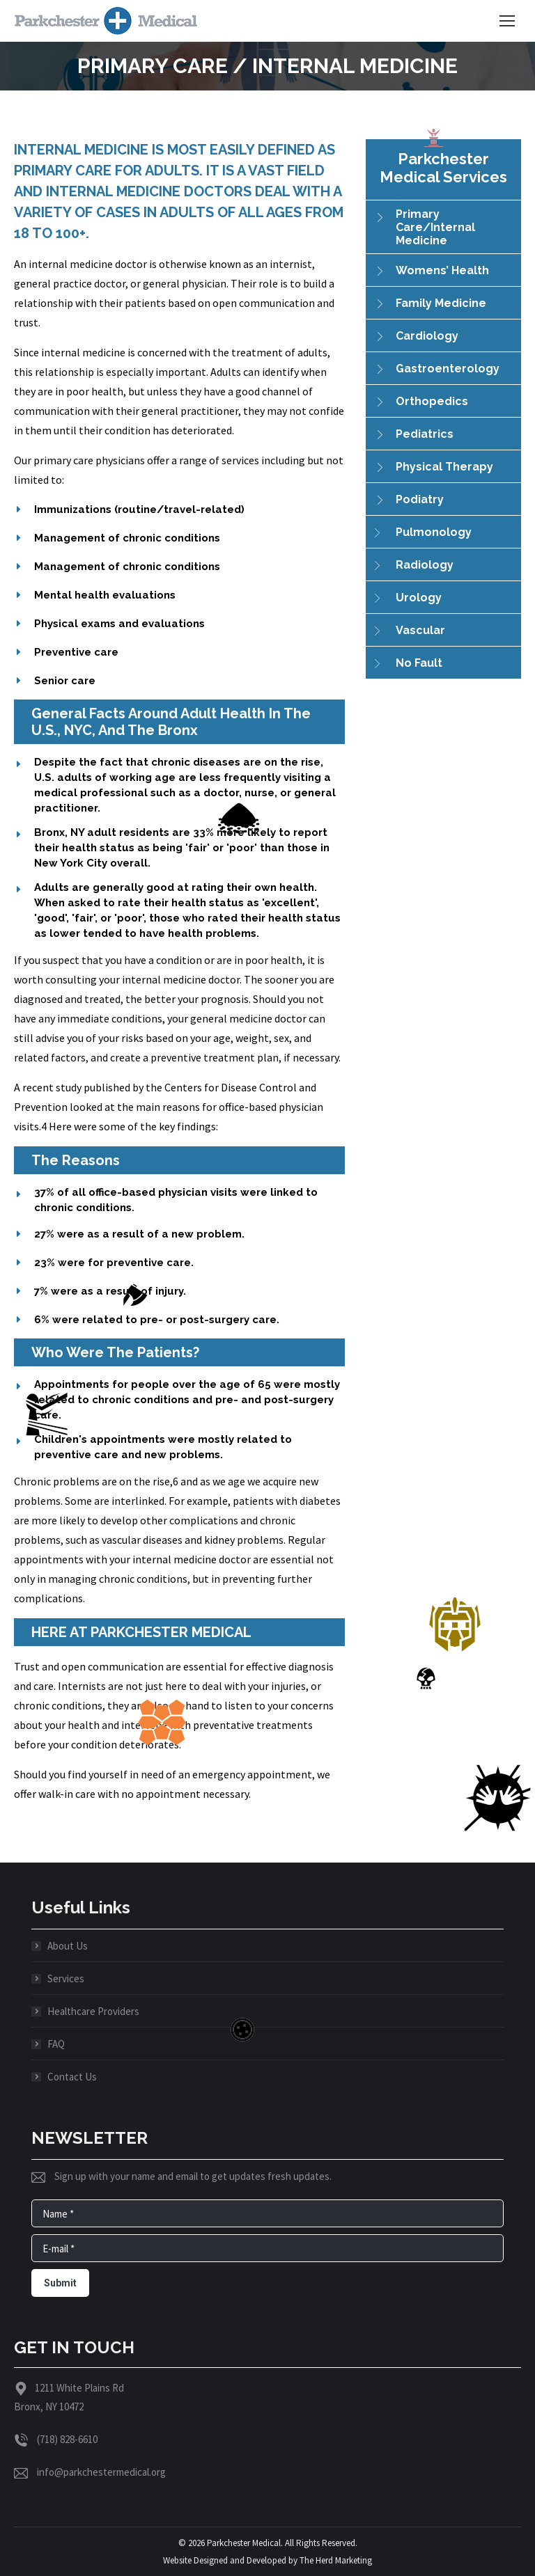 The height and width of the screenshot is (2576, 535). I want to click on access public speaking or presentation mode, so click(433, 137).